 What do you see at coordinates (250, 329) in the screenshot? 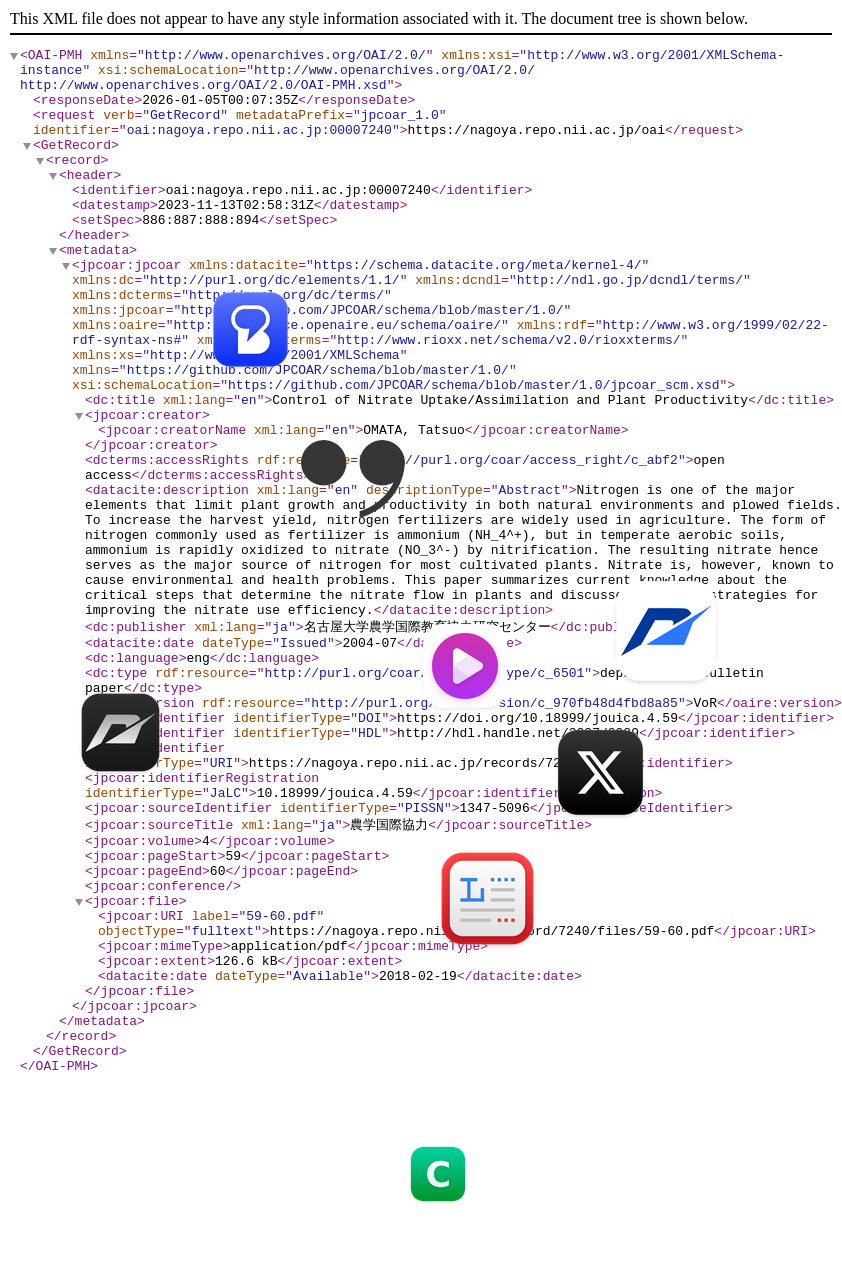
I see `open beeper messaging app` at bounding box center [250, 329].